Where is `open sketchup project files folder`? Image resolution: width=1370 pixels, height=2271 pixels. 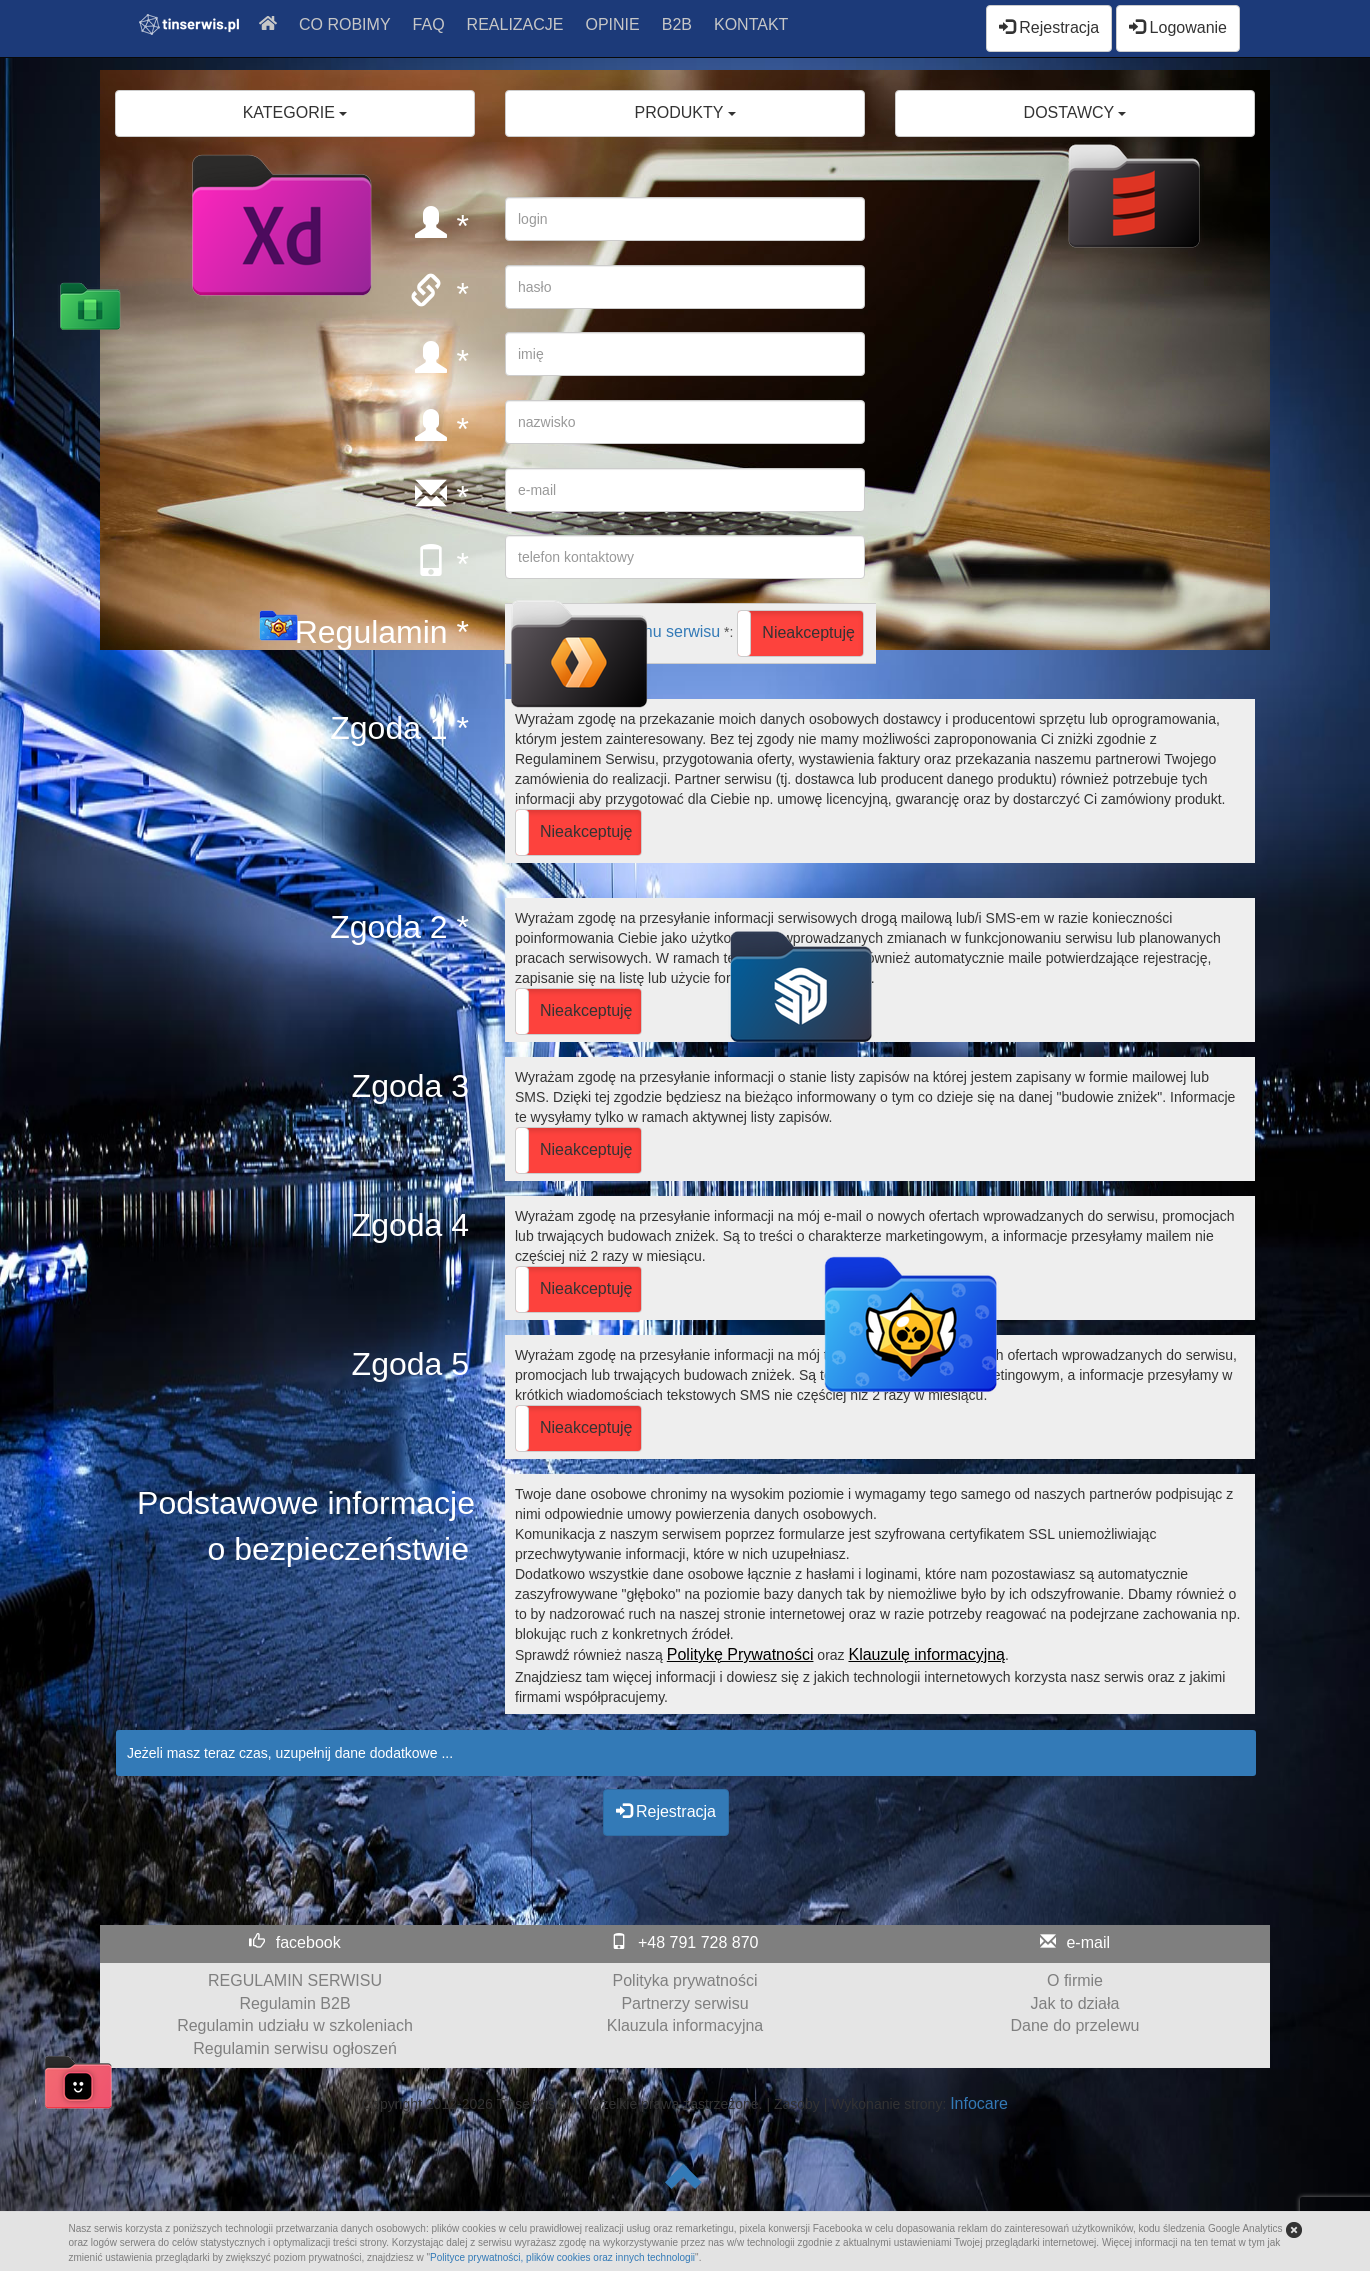
open sketchup project files folder is located at coordinates (800, 990).